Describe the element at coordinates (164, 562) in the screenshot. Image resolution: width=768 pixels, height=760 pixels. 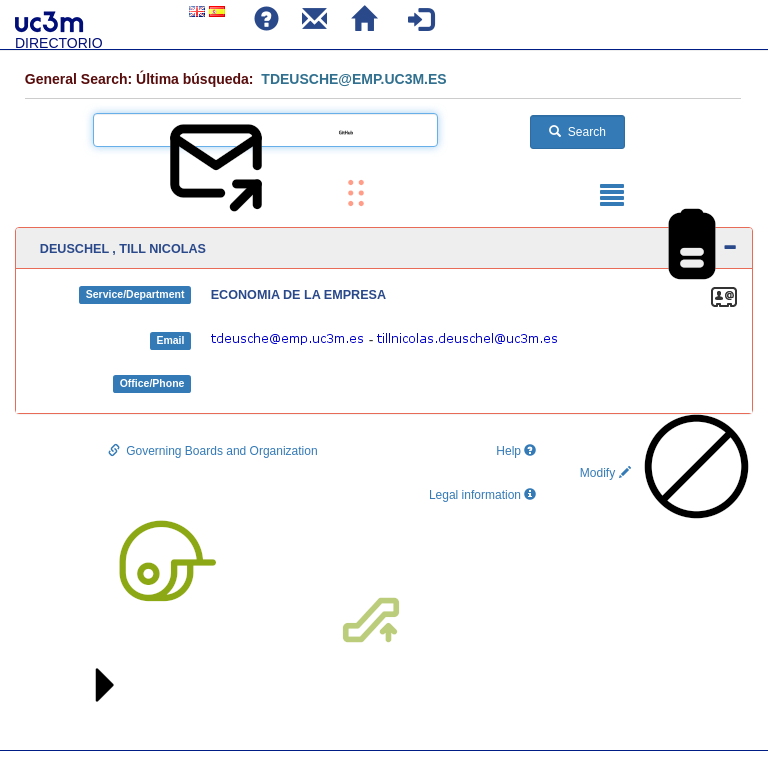
I see `access baseball or sports settings` at that location.